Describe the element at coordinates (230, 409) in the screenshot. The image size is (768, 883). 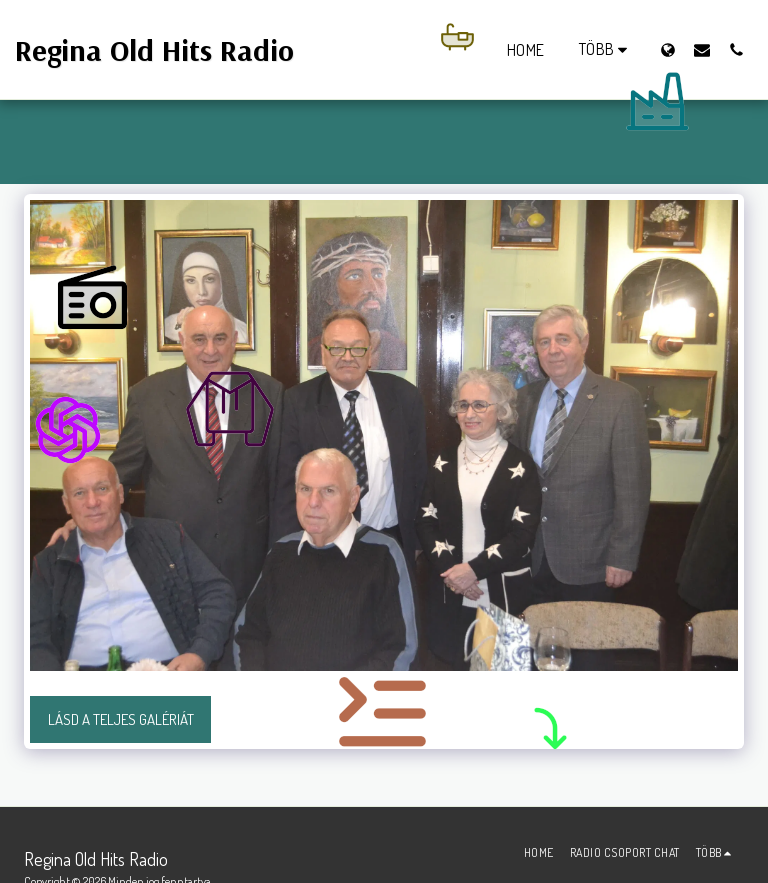
I see `browse casual or streetwear clothing` at that location.